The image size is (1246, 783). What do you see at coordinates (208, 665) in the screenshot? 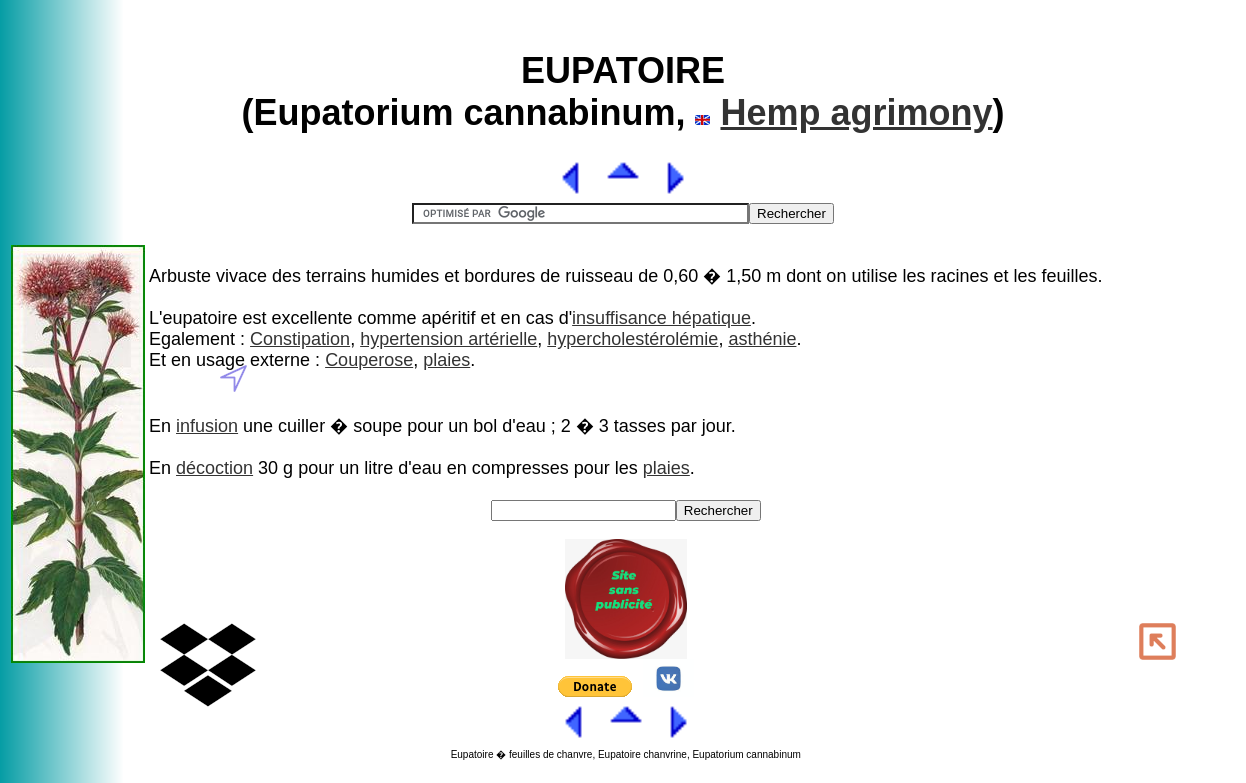
I see `open Dropbox cloud storage` at bounding box center [208, 665].